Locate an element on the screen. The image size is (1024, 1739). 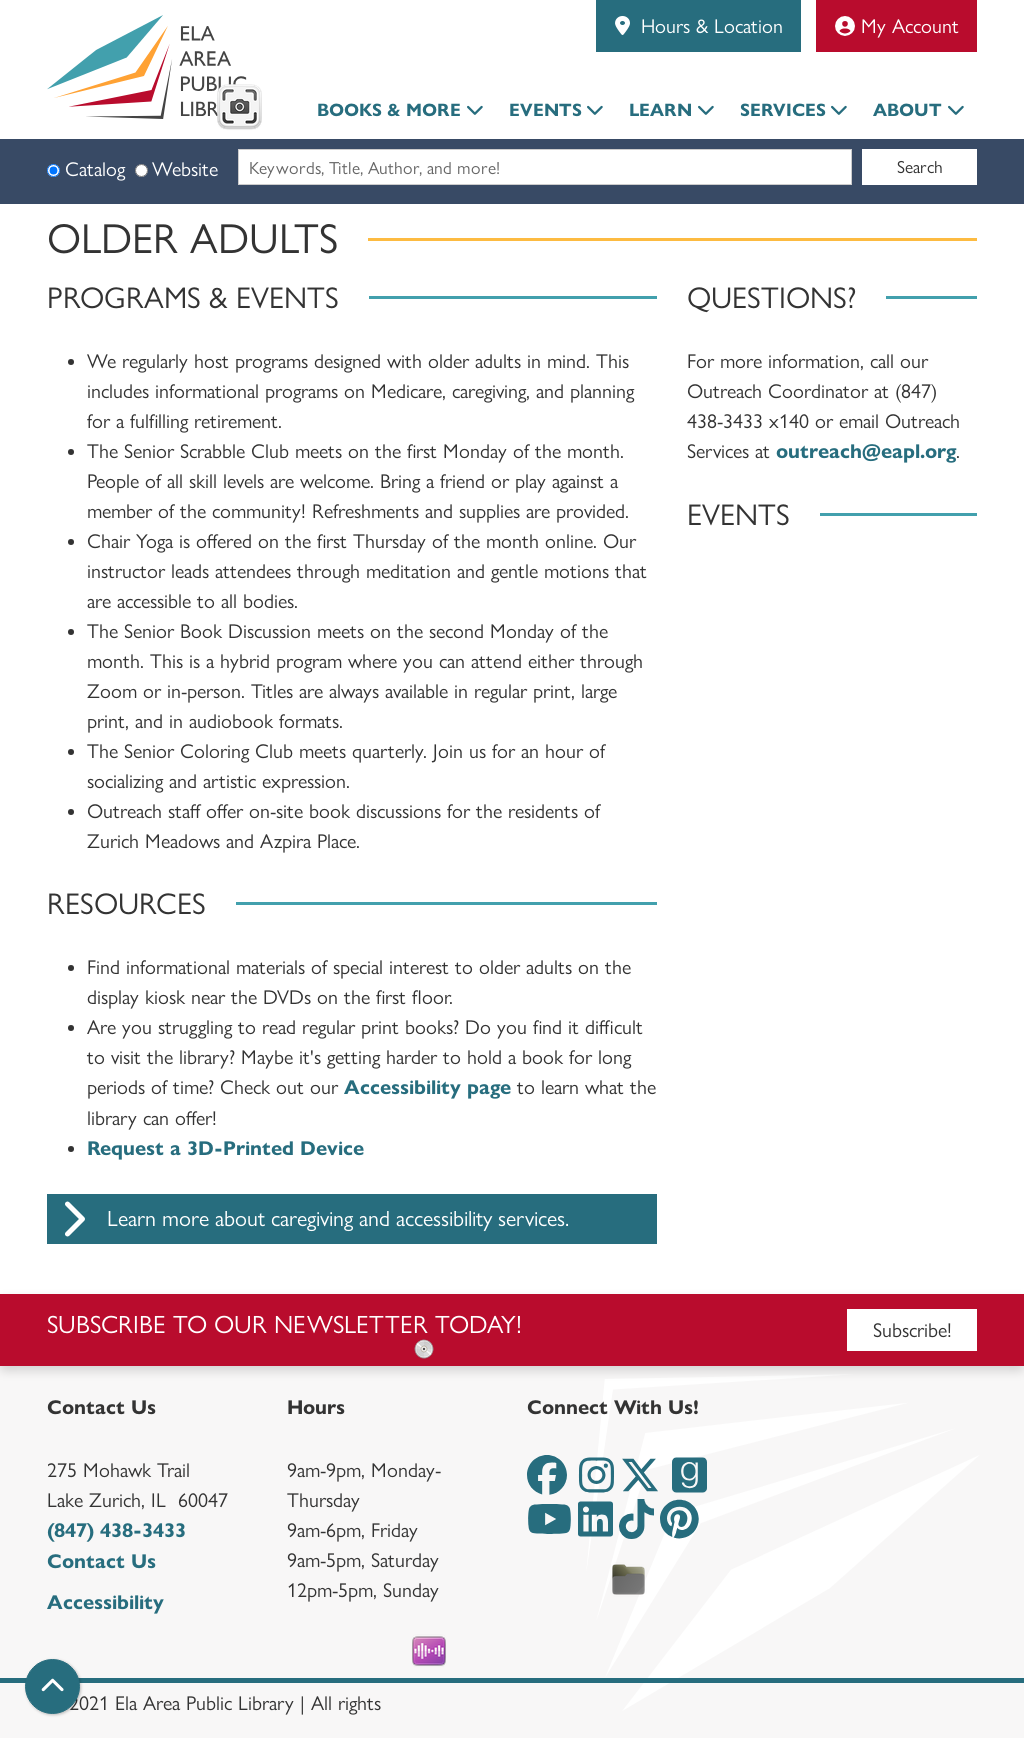
indicates a valid drop target for dragging files is located at coordinates (628, 1579).